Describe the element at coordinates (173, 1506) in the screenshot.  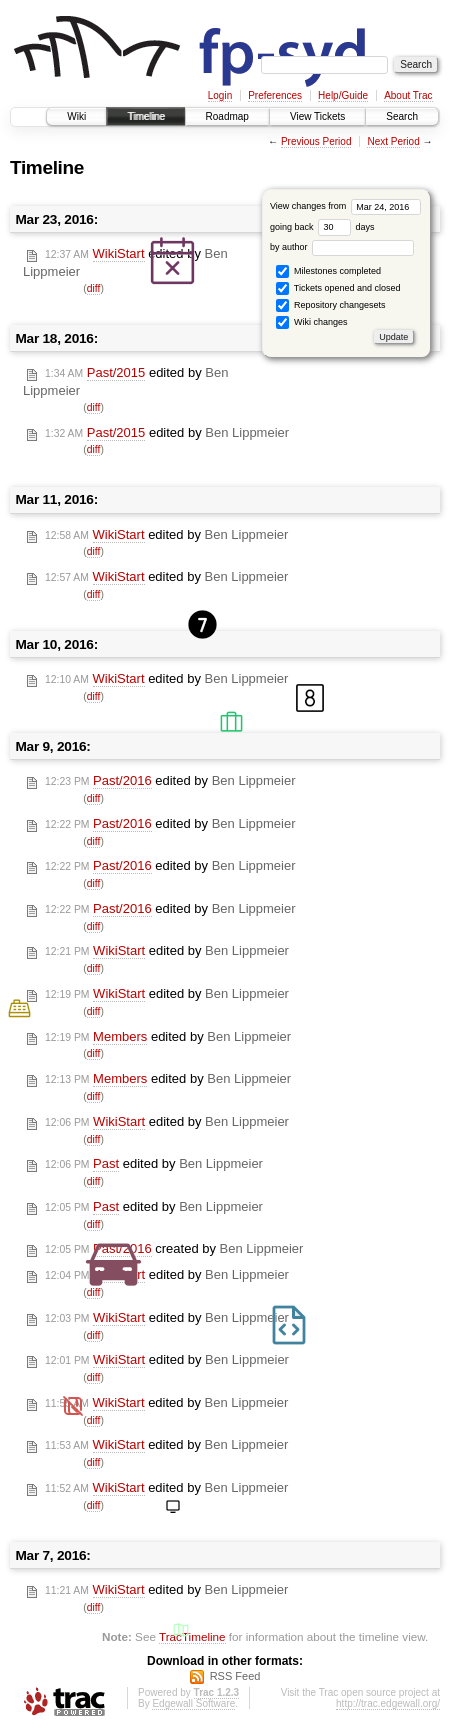
I see `view display settings` at that location.